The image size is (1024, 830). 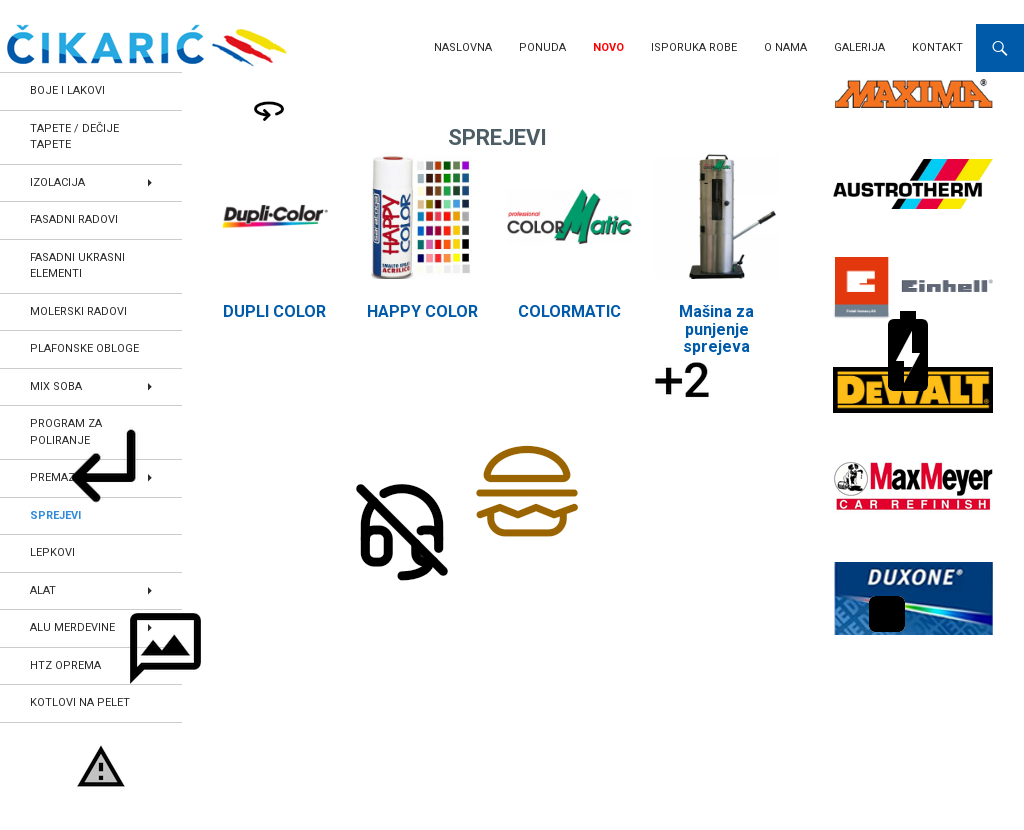 I want to click on navigate back to parent directory, so click(x=100, y=464).